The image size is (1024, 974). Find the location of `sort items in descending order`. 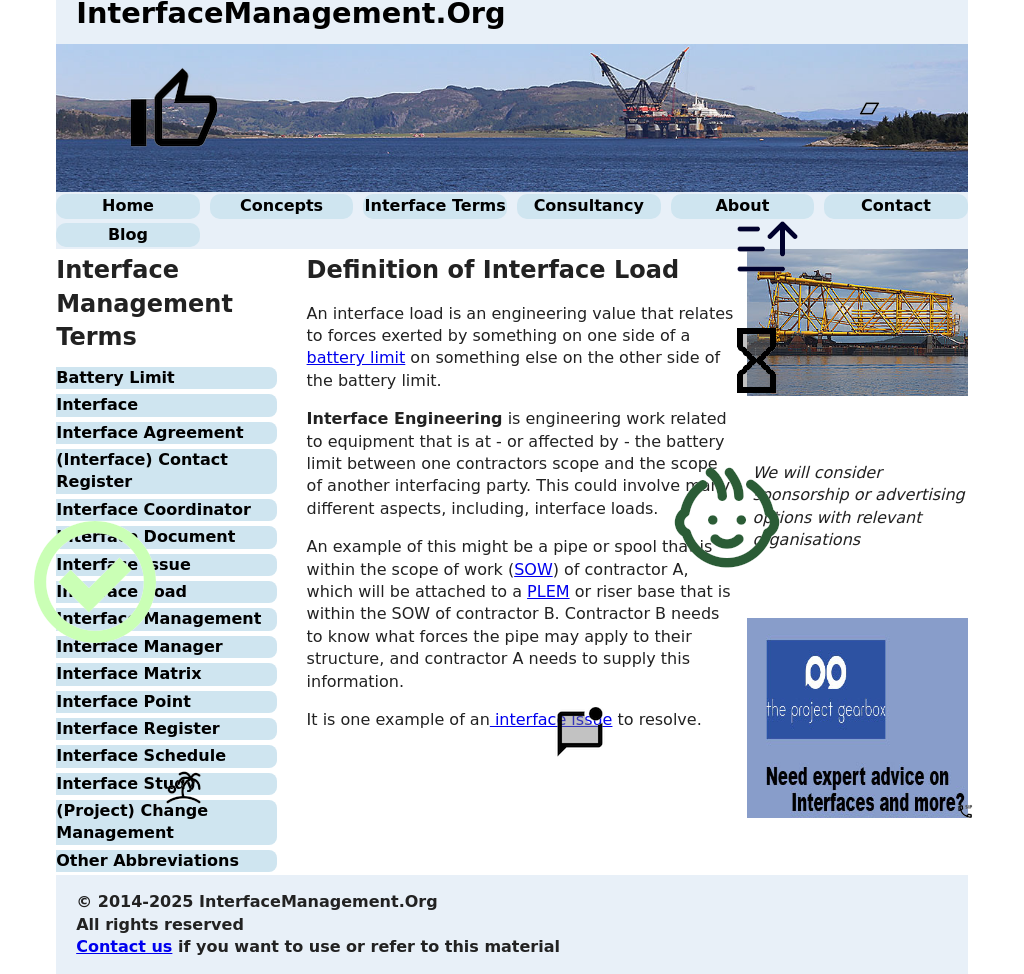

sort items in descending order is located at coordinates (765, 249).